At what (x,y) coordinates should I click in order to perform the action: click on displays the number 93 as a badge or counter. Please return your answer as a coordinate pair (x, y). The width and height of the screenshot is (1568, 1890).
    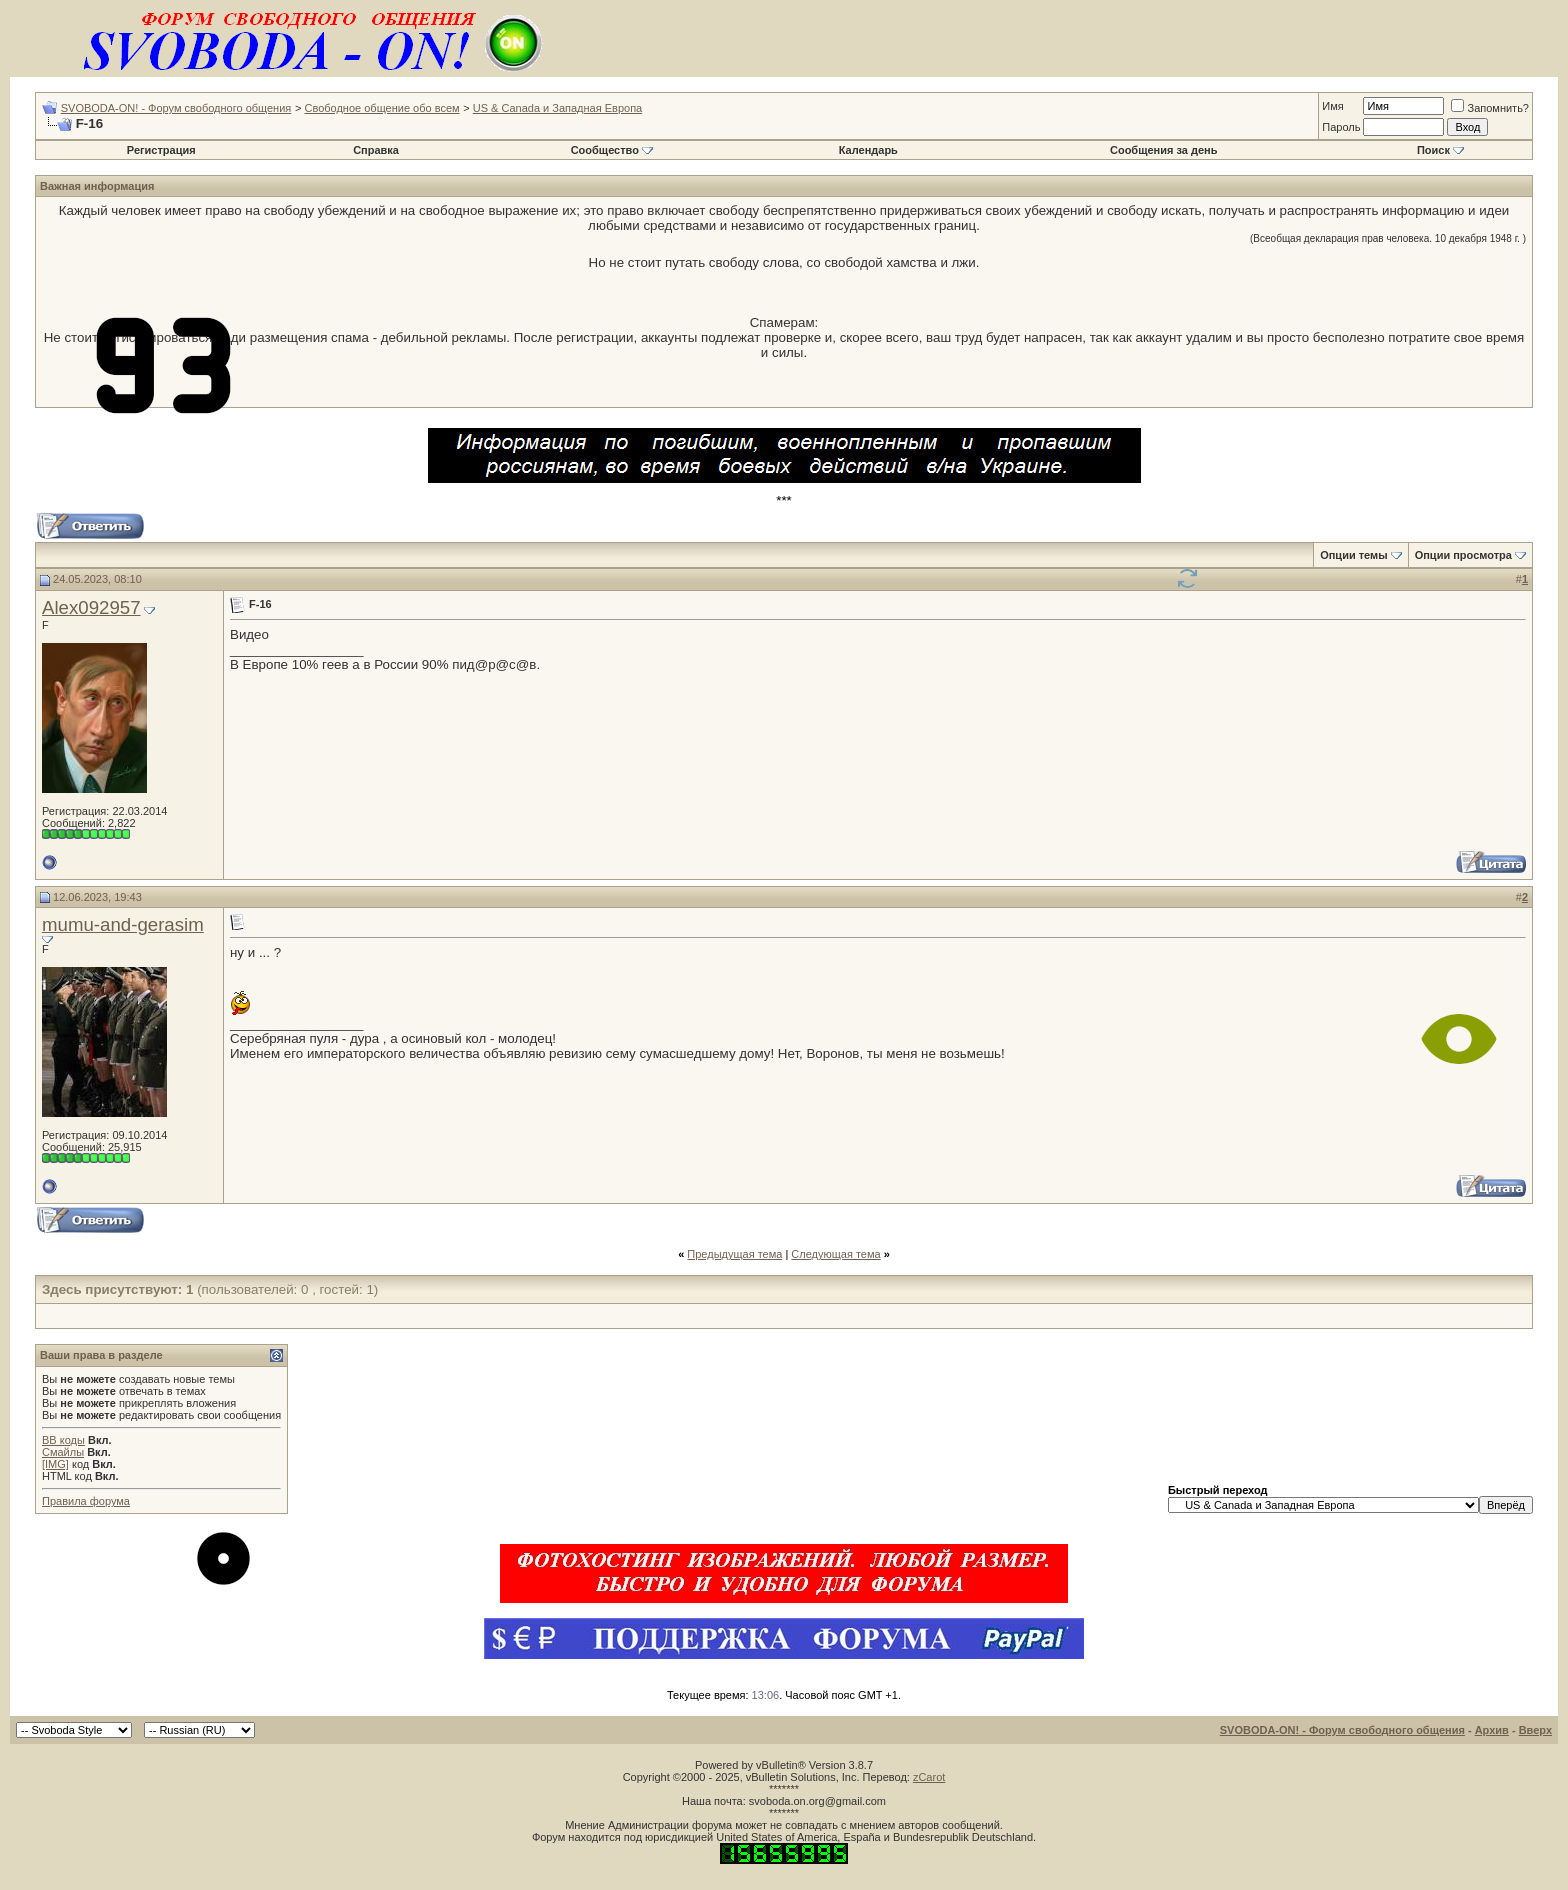
    Looking at the image, I should click on (163, 365).